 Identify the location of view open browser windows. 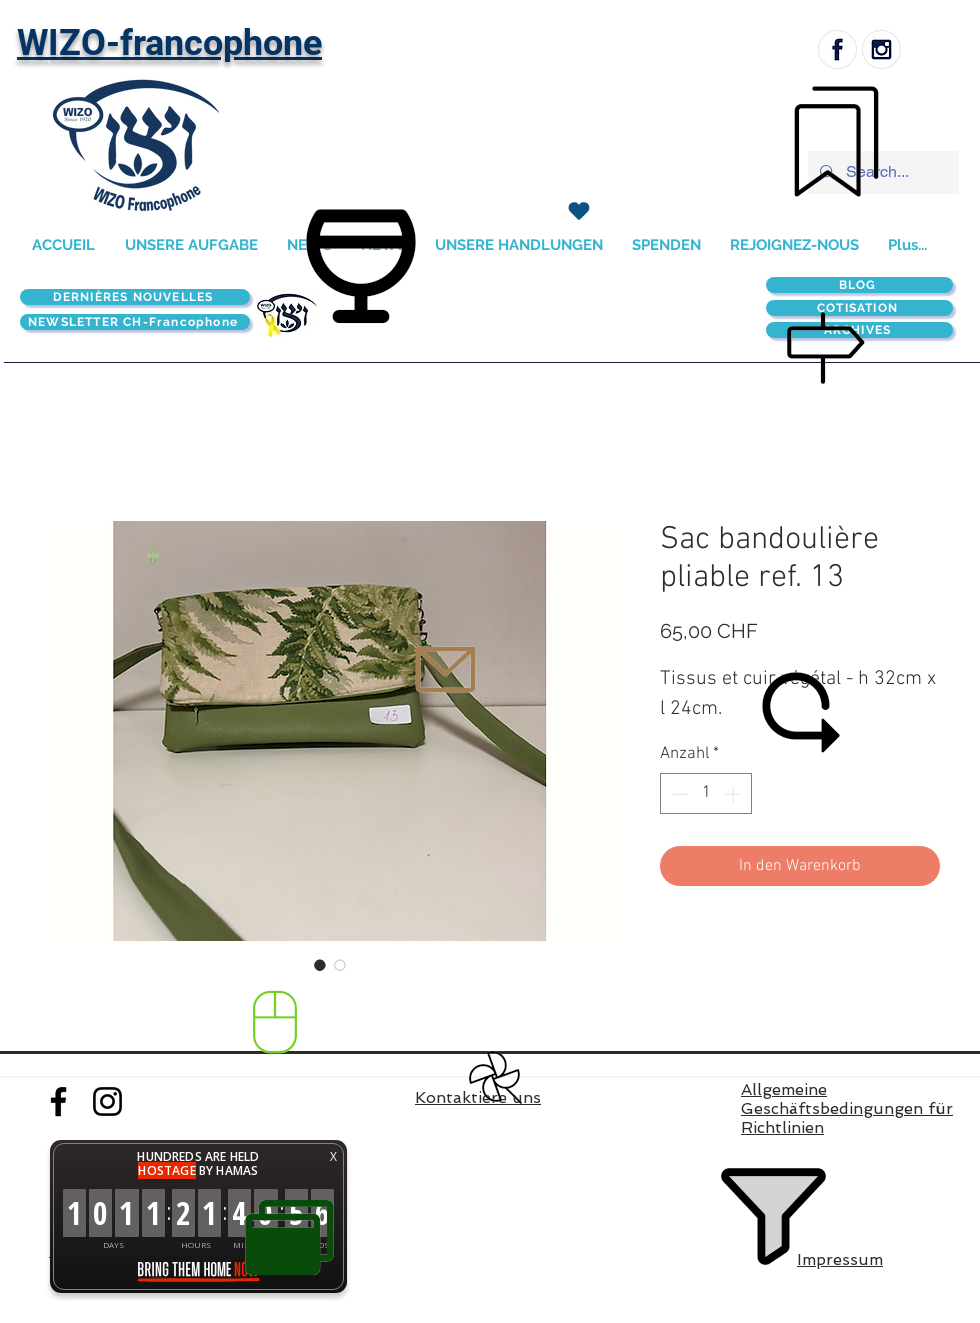
(289, 1237).